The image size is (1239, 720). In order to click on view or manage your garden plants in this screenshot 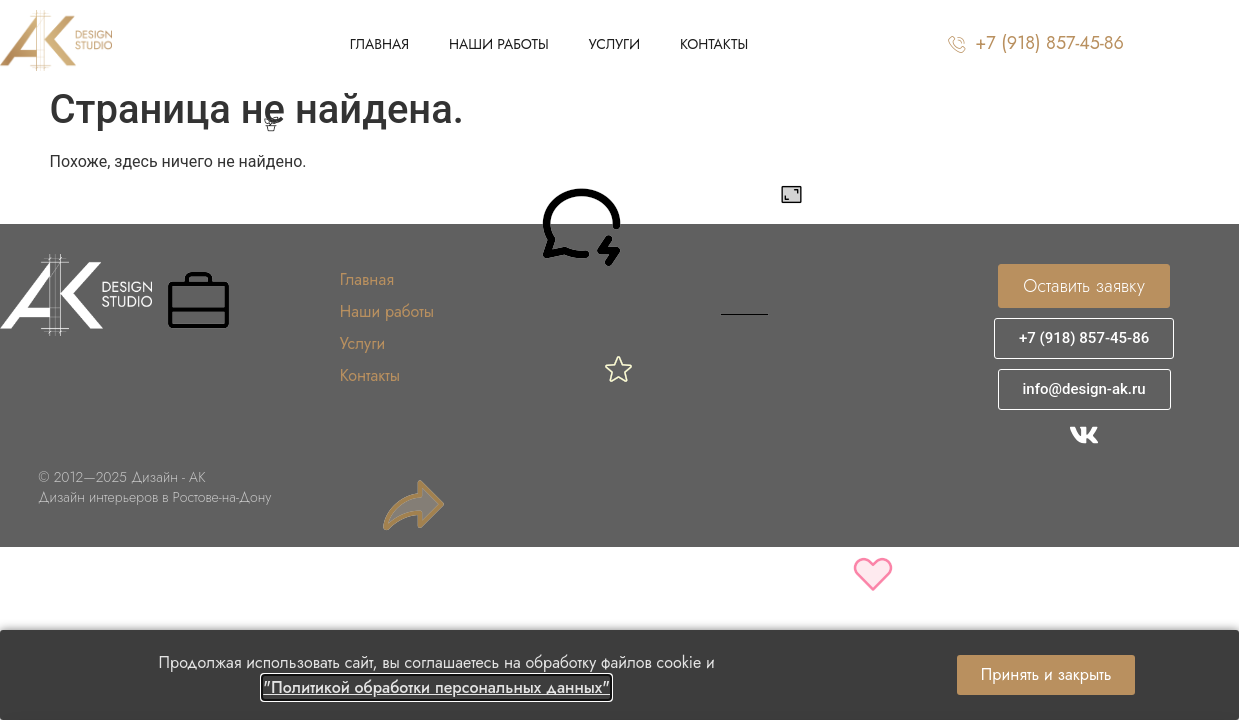, I will do `click(271, 124)`.